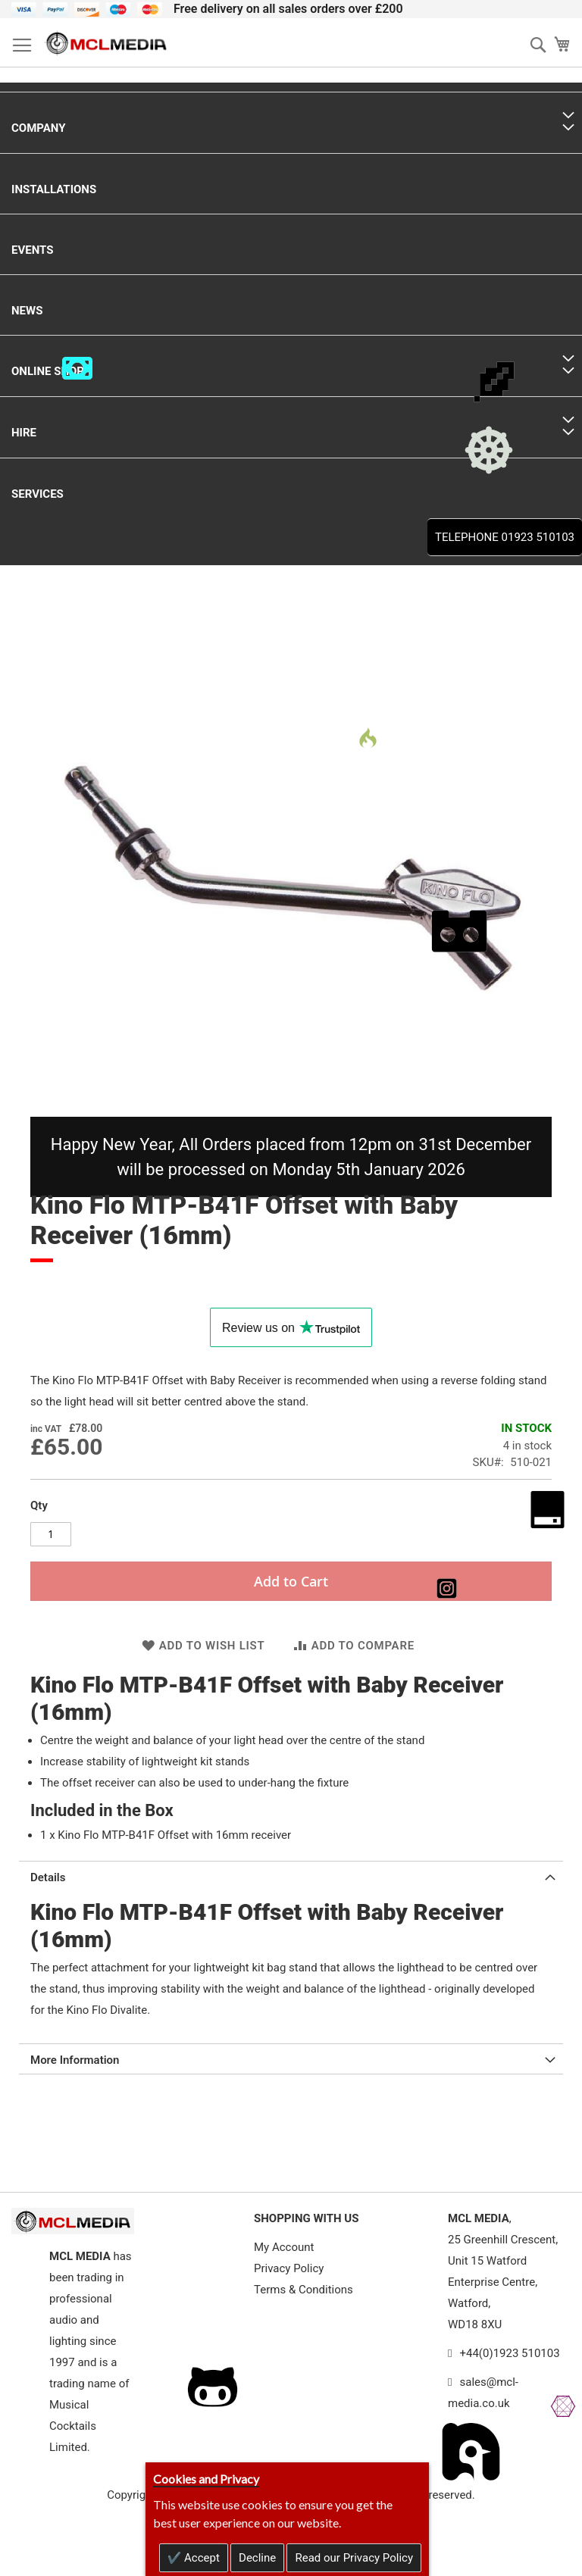  What do you see at coordinates (446, 1588) in the screenshot?
I see `open Instagram app` at bounding box center [446, 1588].